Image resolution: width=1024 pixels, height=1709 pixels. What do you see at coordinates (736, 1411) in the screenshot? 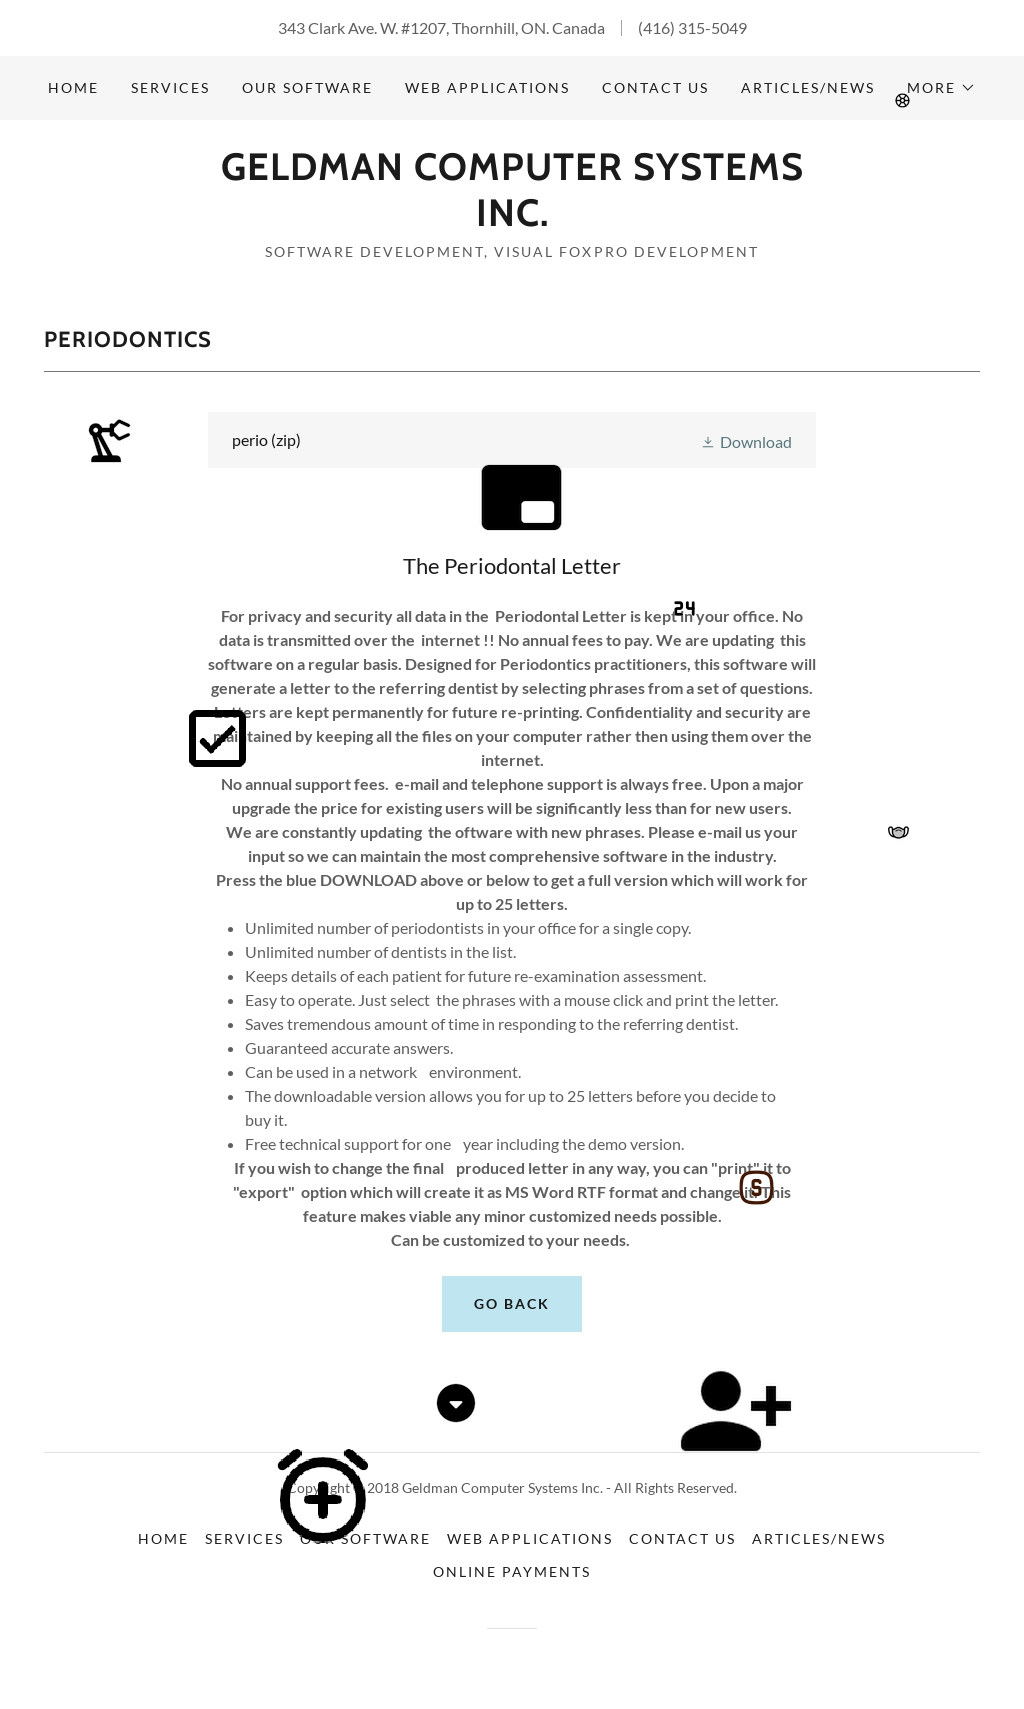
I see `add a new contact or friend` at bounding box center [736, 1411].